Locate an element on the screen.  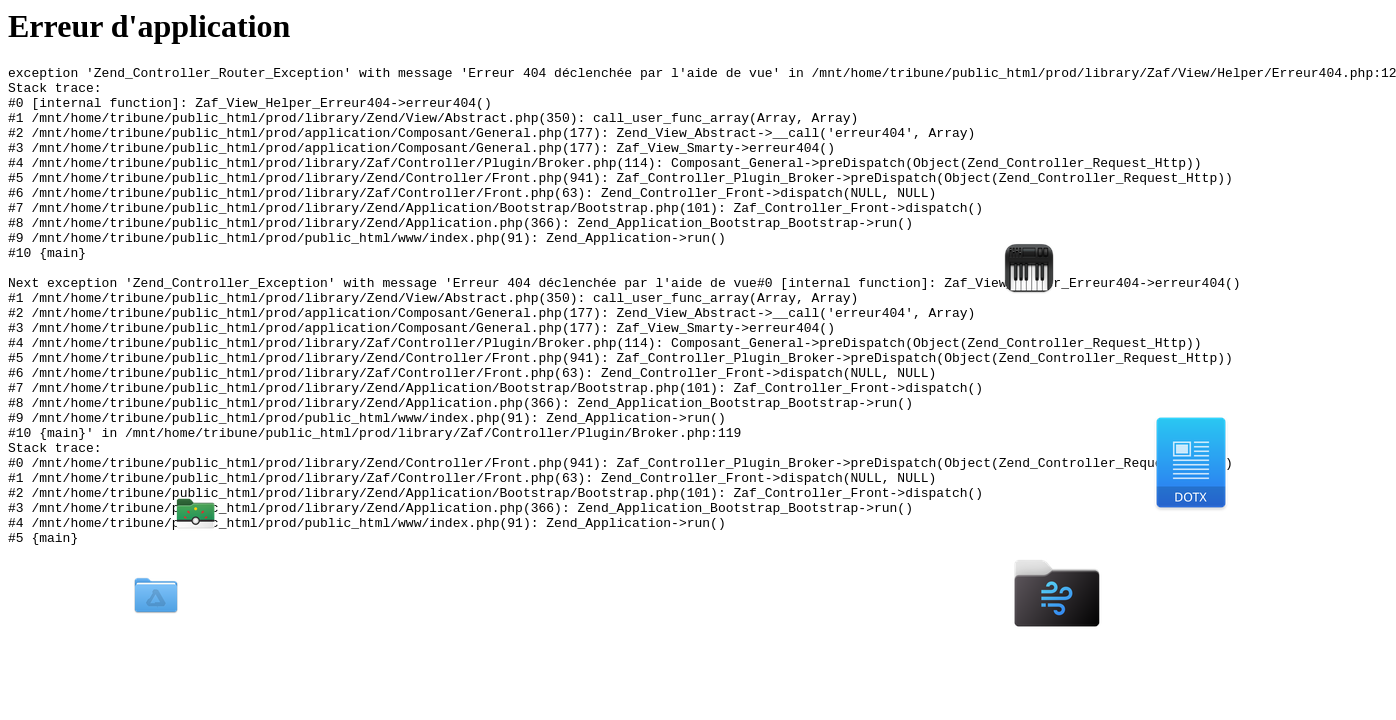
open windicss project folder is located at coordinates (1056, 595).